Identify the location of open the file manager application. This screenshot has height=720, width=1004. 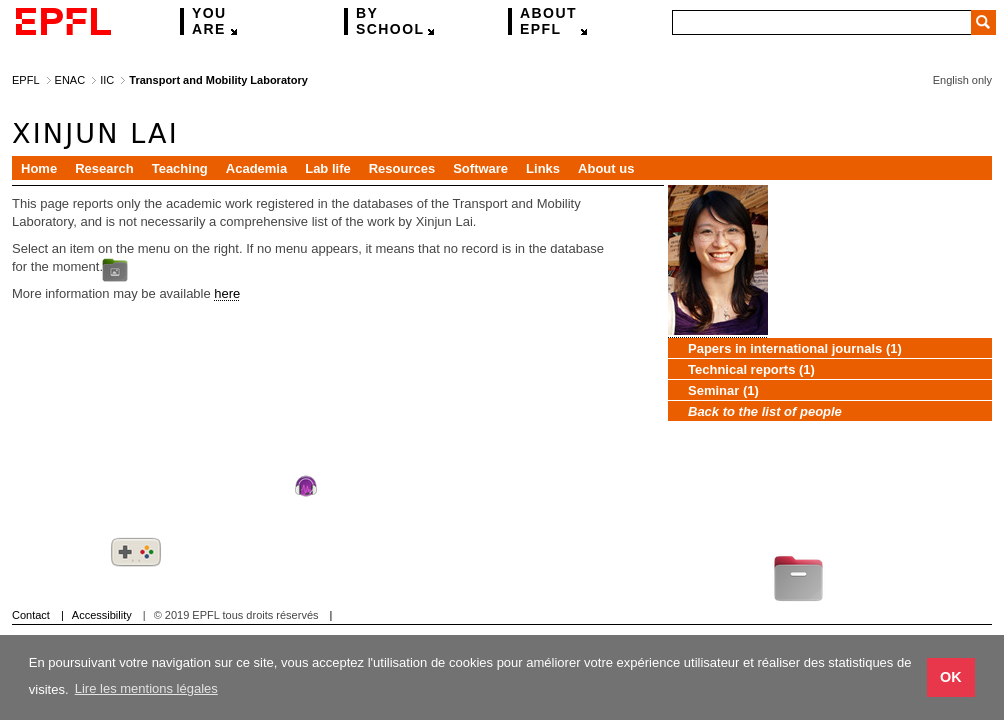
(798, 578).